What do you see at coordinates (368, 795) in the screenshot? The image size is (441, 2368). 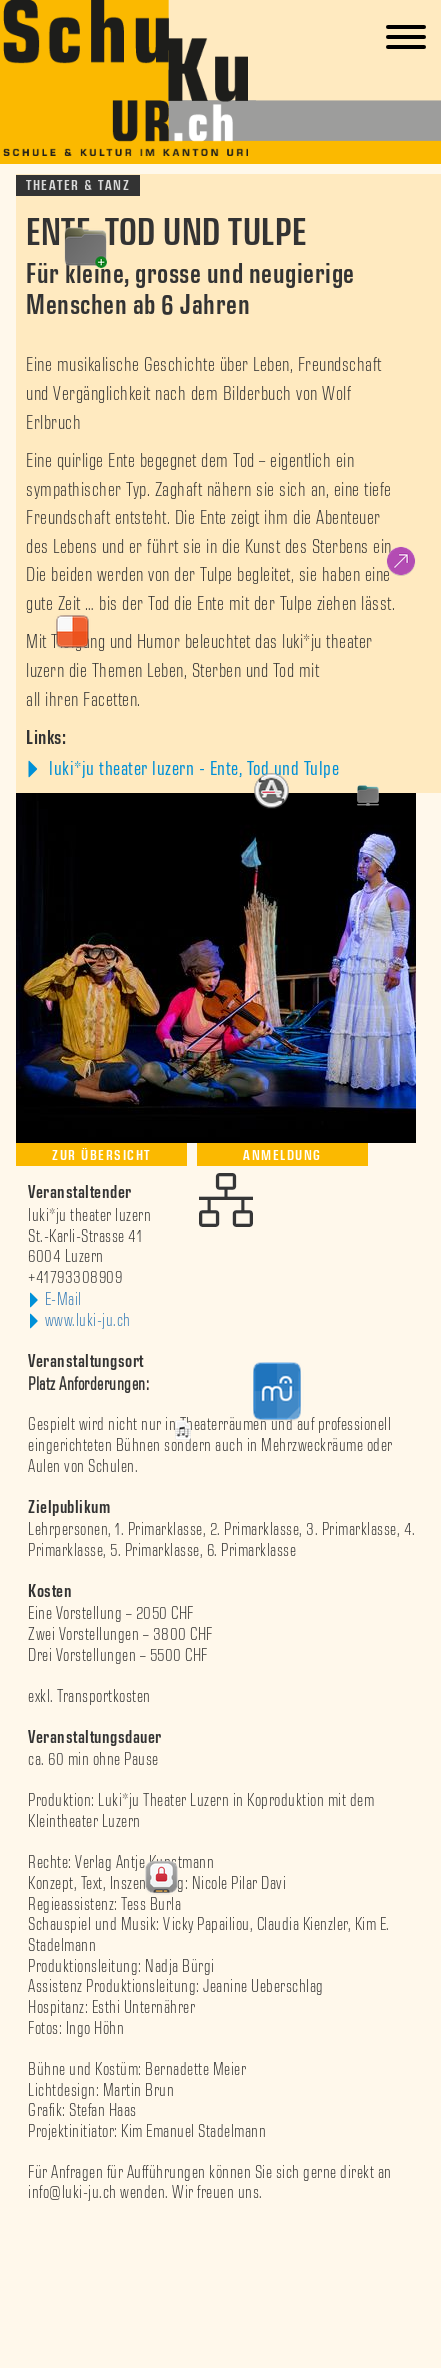 I see `access a remote or network folder` at bounding box center [368, 795].